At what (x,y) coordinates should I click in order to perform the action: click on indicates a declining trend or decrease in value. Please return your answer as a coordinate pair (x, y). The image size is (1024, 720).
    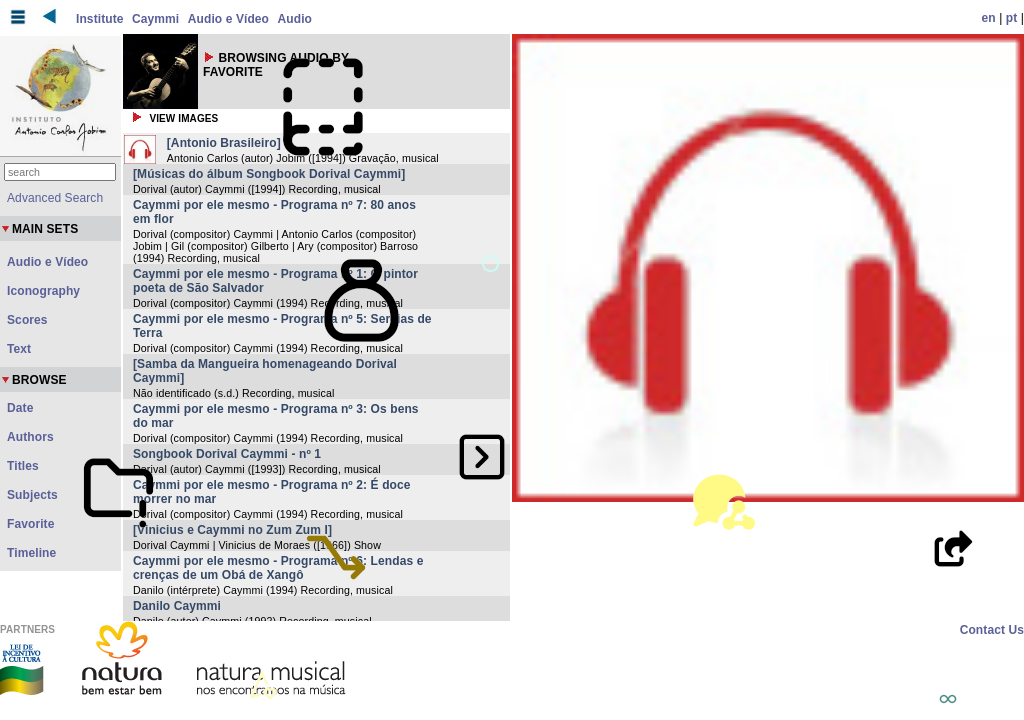
    Looking at the image, I should click on (336, 556).